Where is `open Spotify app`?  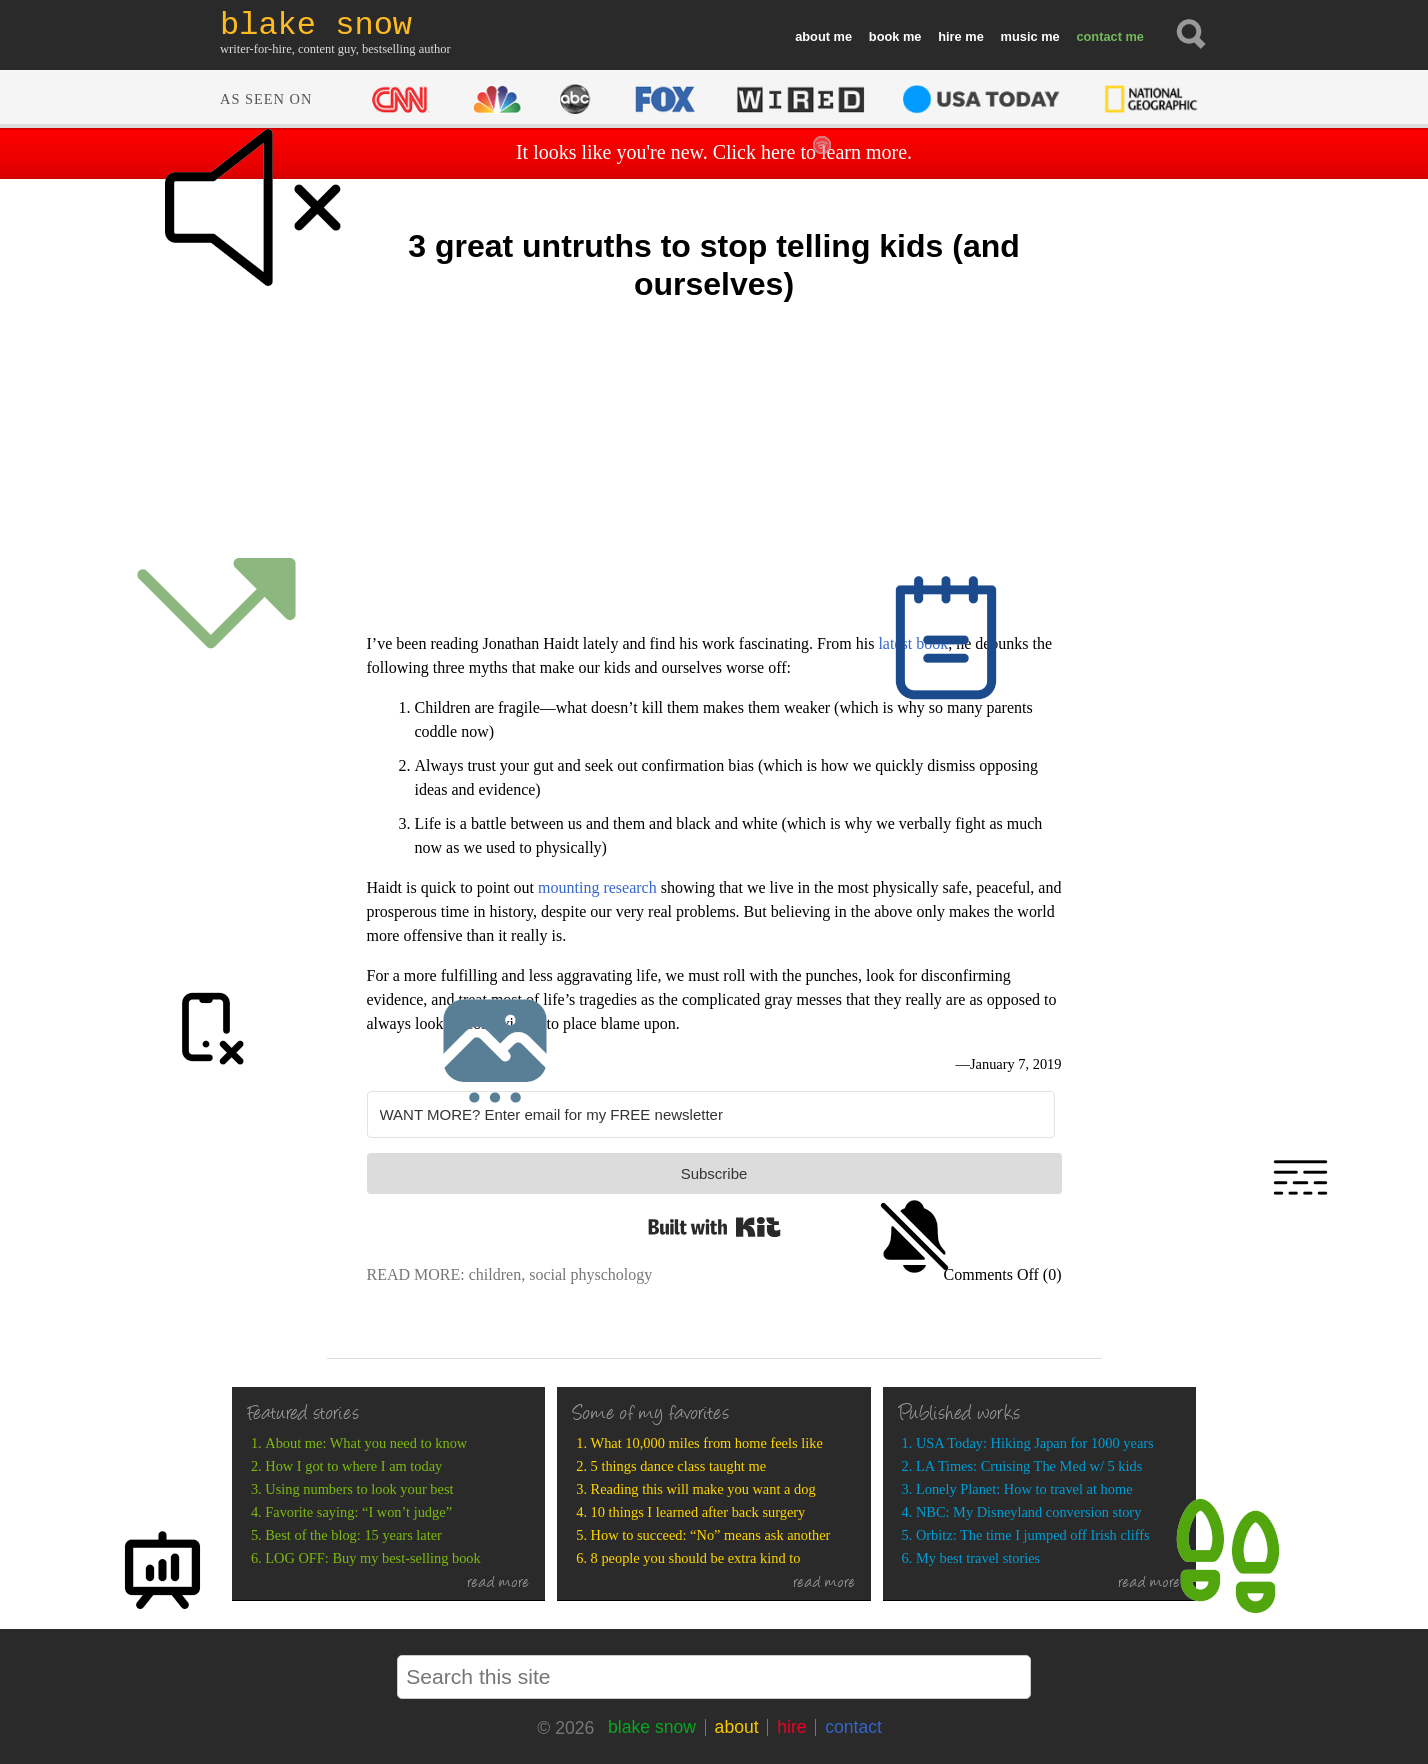
open Spotify app is located at coordinates (822, 145).